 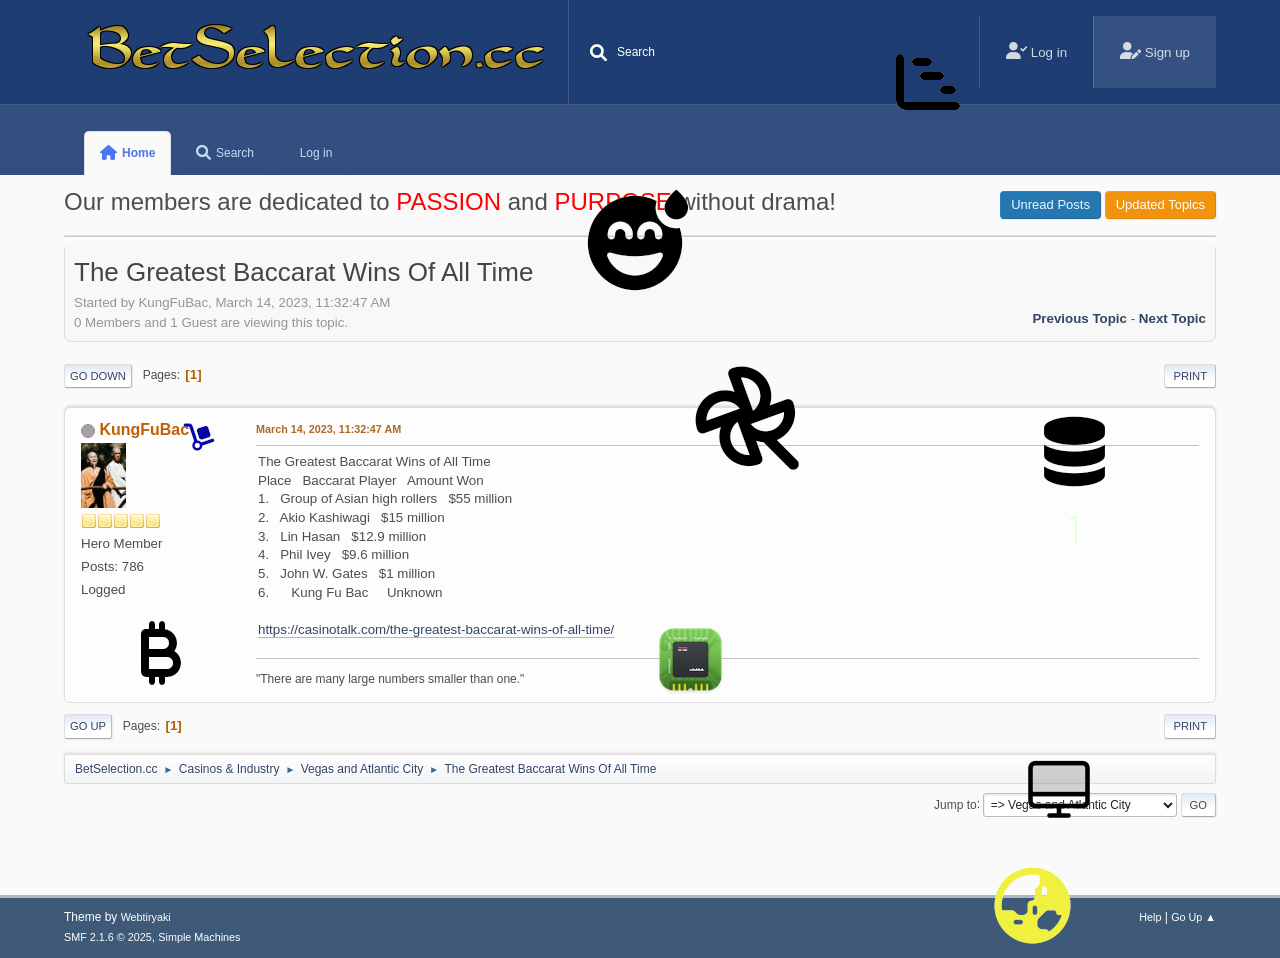 I want to click on view system memory usage, so click(x=690, y=659).